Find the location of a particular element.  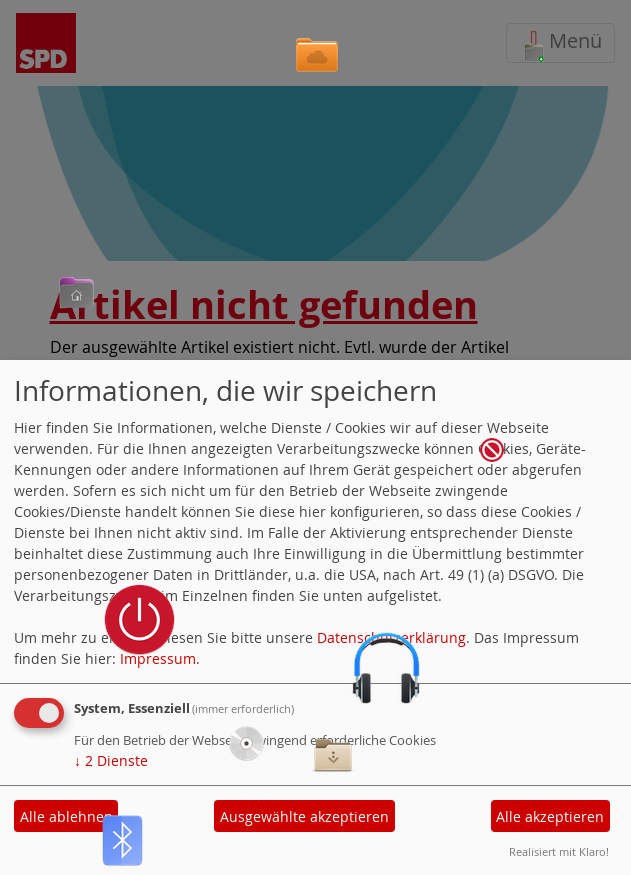

shut down or power off the system is located at coordinates (139, 619).